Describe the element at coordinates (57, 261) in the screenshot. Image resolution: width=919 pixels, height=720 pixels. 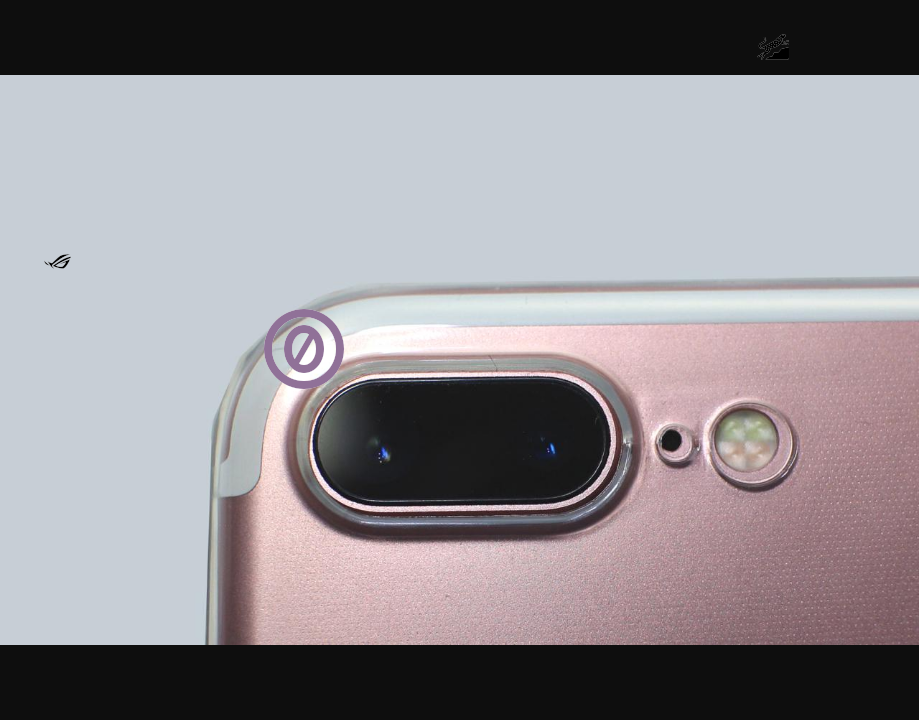
I see `republic of gamers (ROG) brand logo` at that location.